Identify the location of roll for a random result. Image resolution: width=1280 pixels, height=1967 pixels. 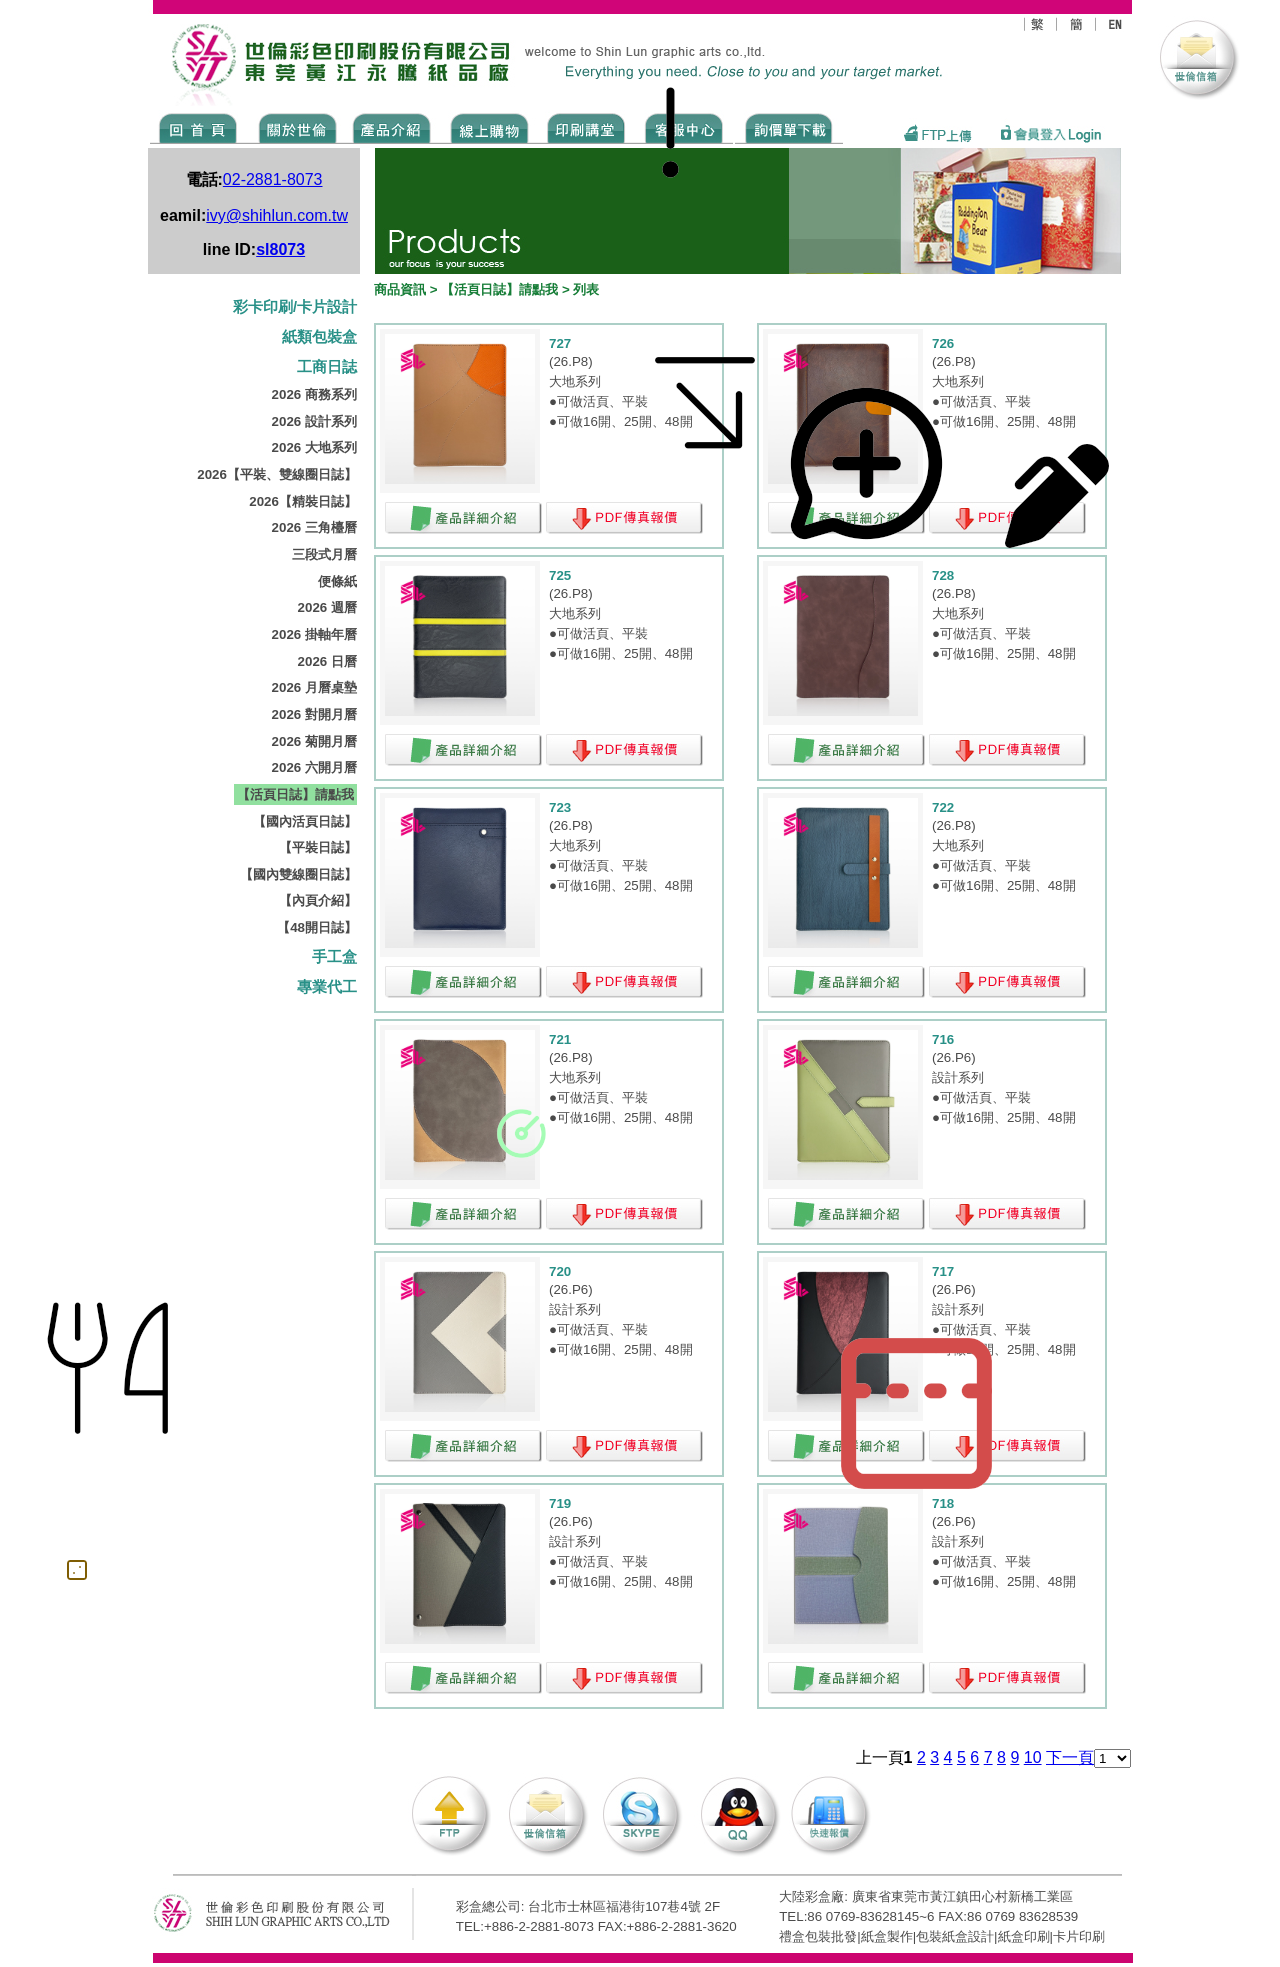
(77, 1570).